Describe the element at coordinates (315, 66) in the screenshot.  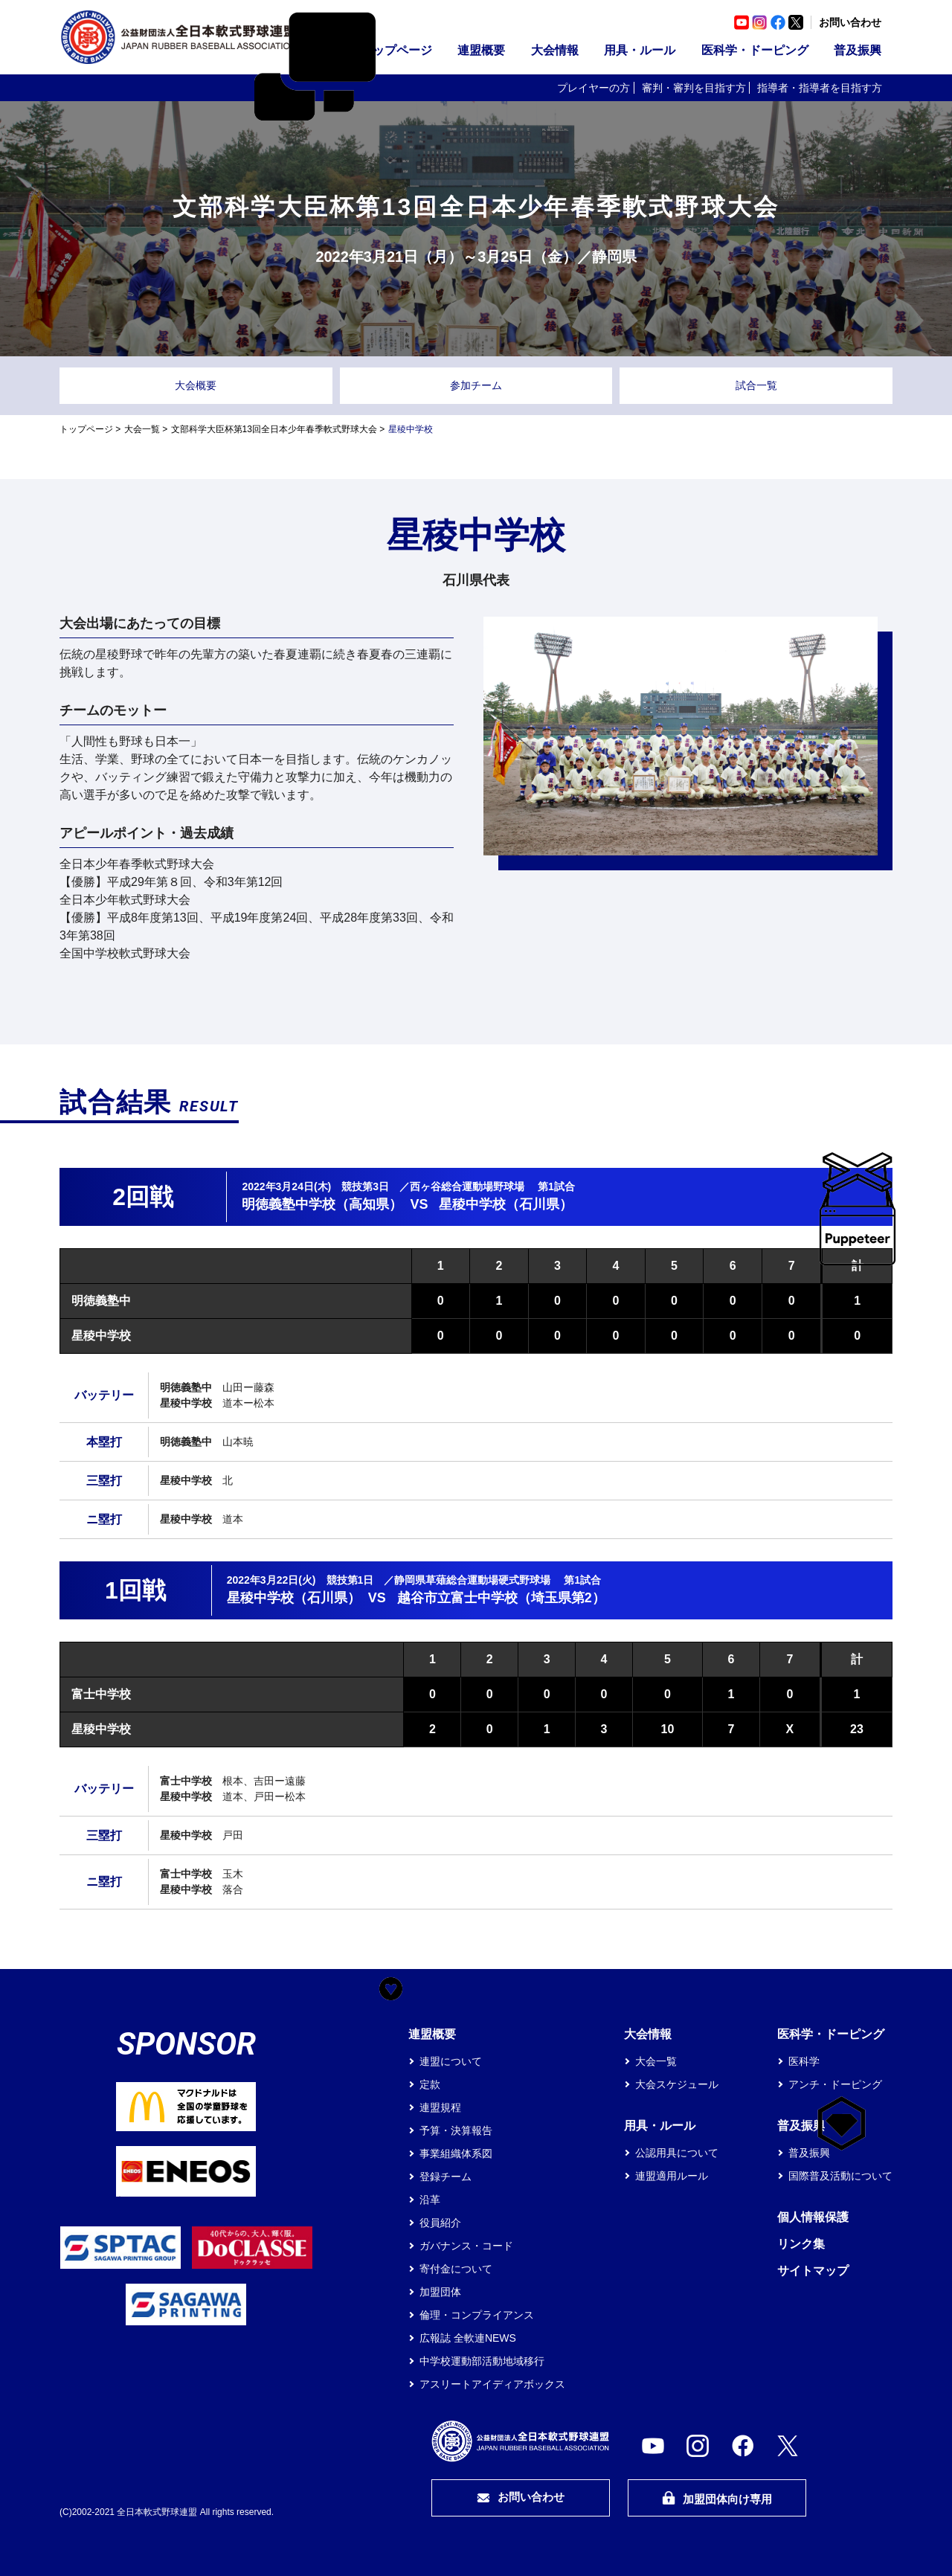
I see `open duplicati backup software` at that location.